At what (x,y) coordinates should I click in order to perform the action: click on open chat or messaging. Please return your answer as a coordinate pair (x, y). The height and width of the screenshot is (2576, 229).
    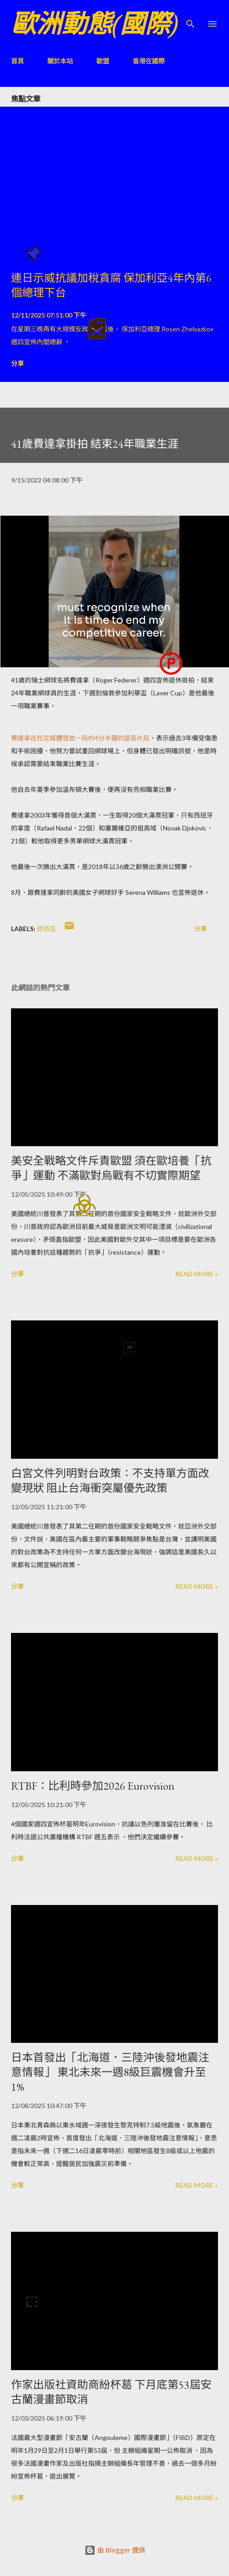
    Looking at the image, I should click on (129, 1347).